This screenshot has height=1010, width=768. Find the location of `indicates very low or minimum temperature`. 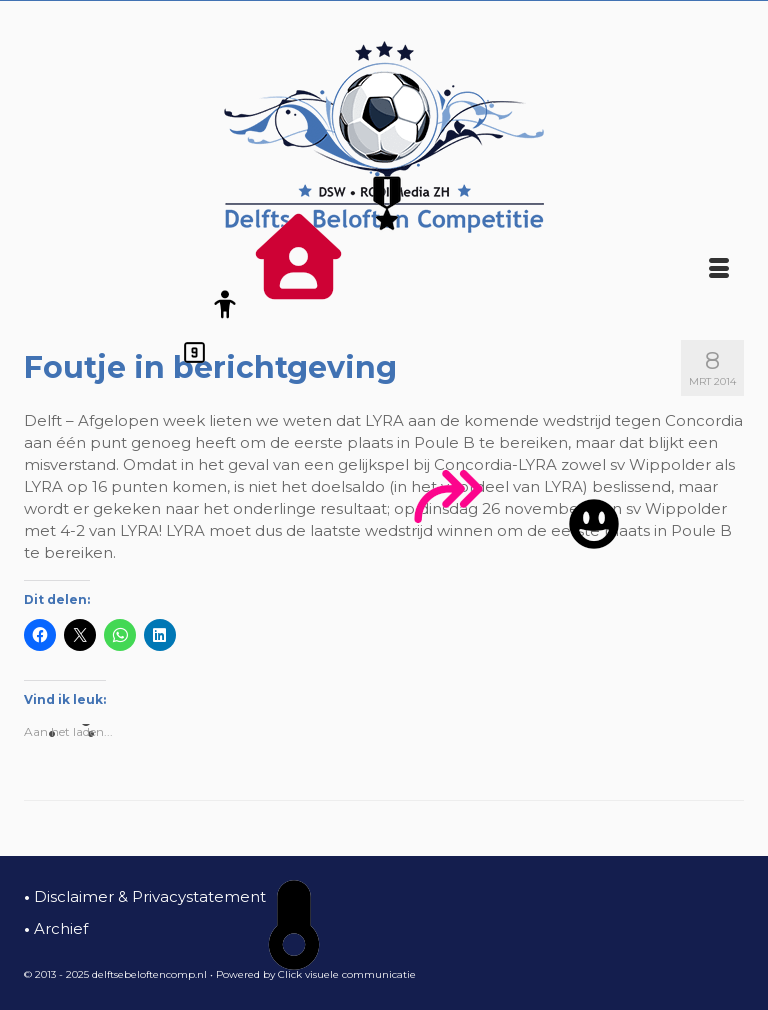

indicates very low or minimum temperature is located at coordinates (294, 925).